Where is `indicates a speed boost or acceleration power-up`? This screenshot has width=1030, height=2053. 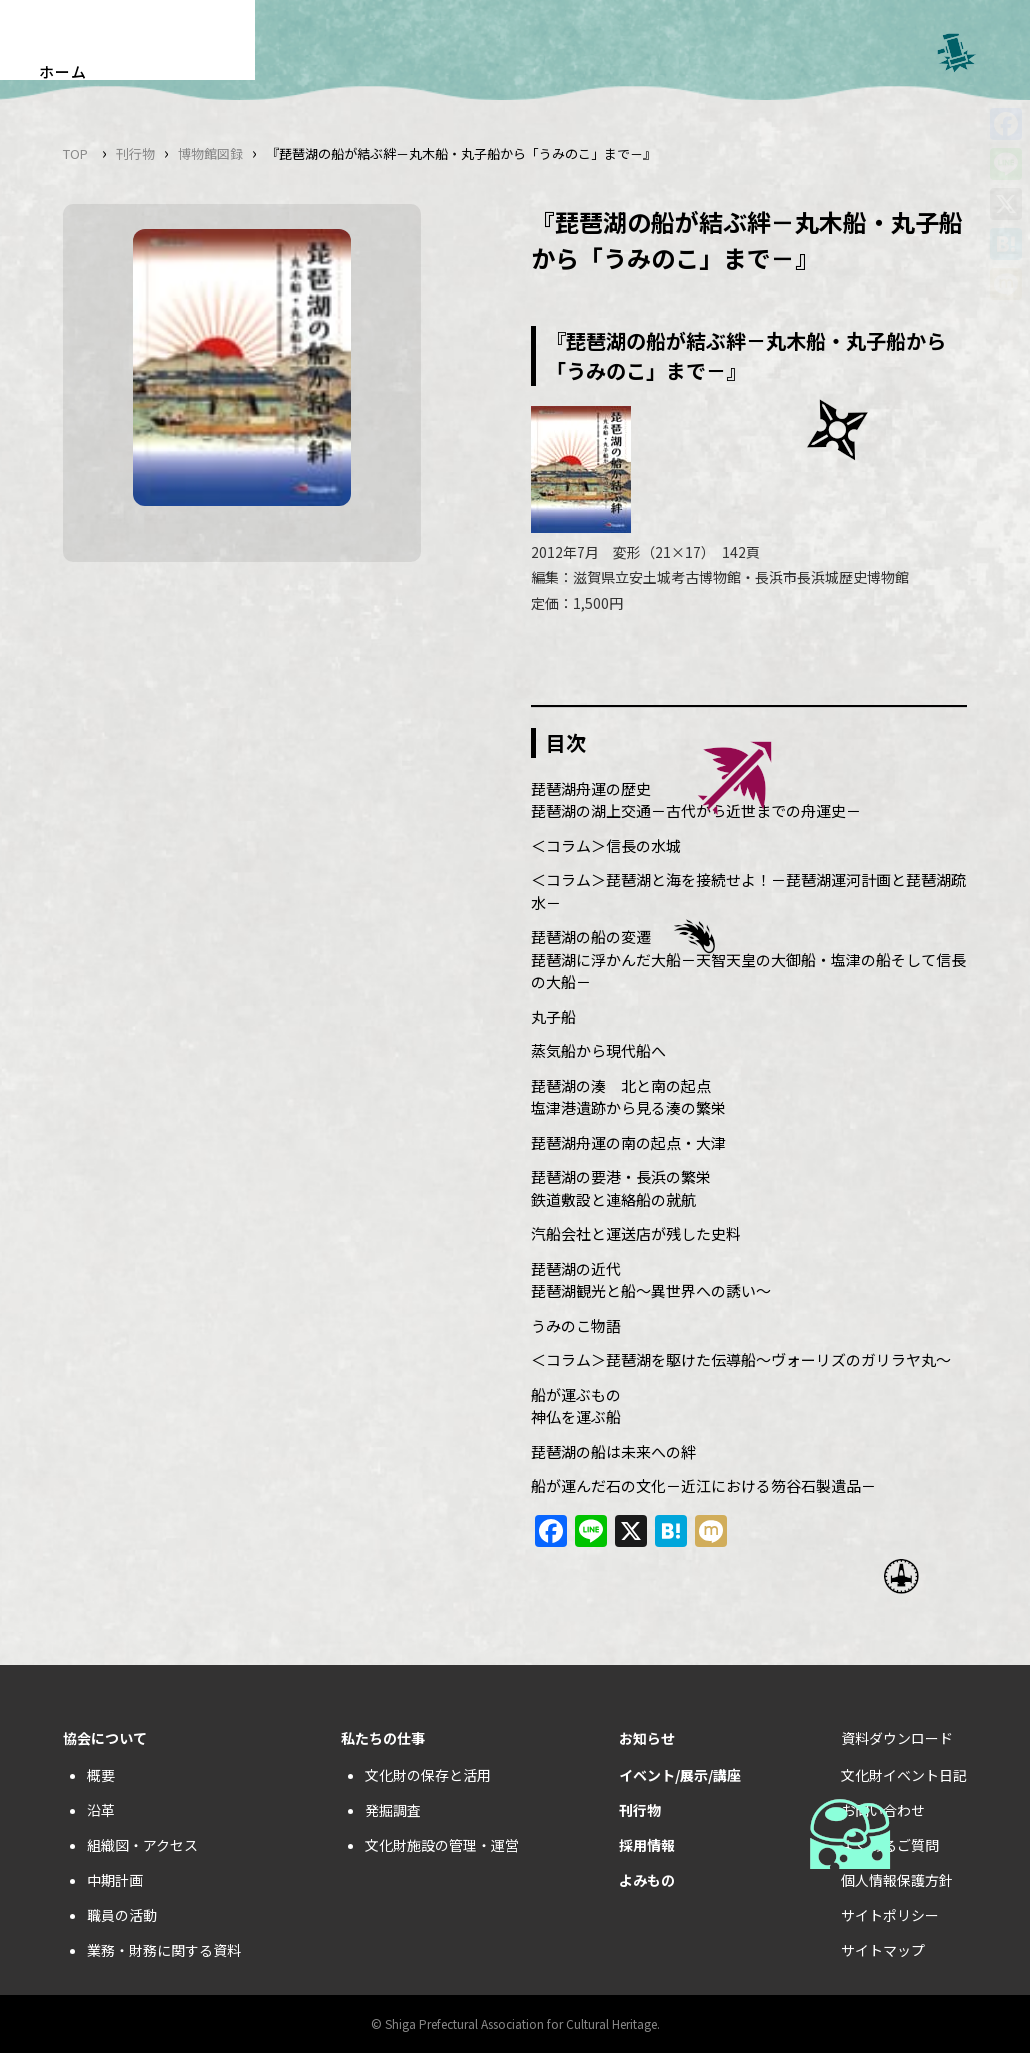
indicates a speed boost or acceleration power-up is located at coordinates (694, 937).